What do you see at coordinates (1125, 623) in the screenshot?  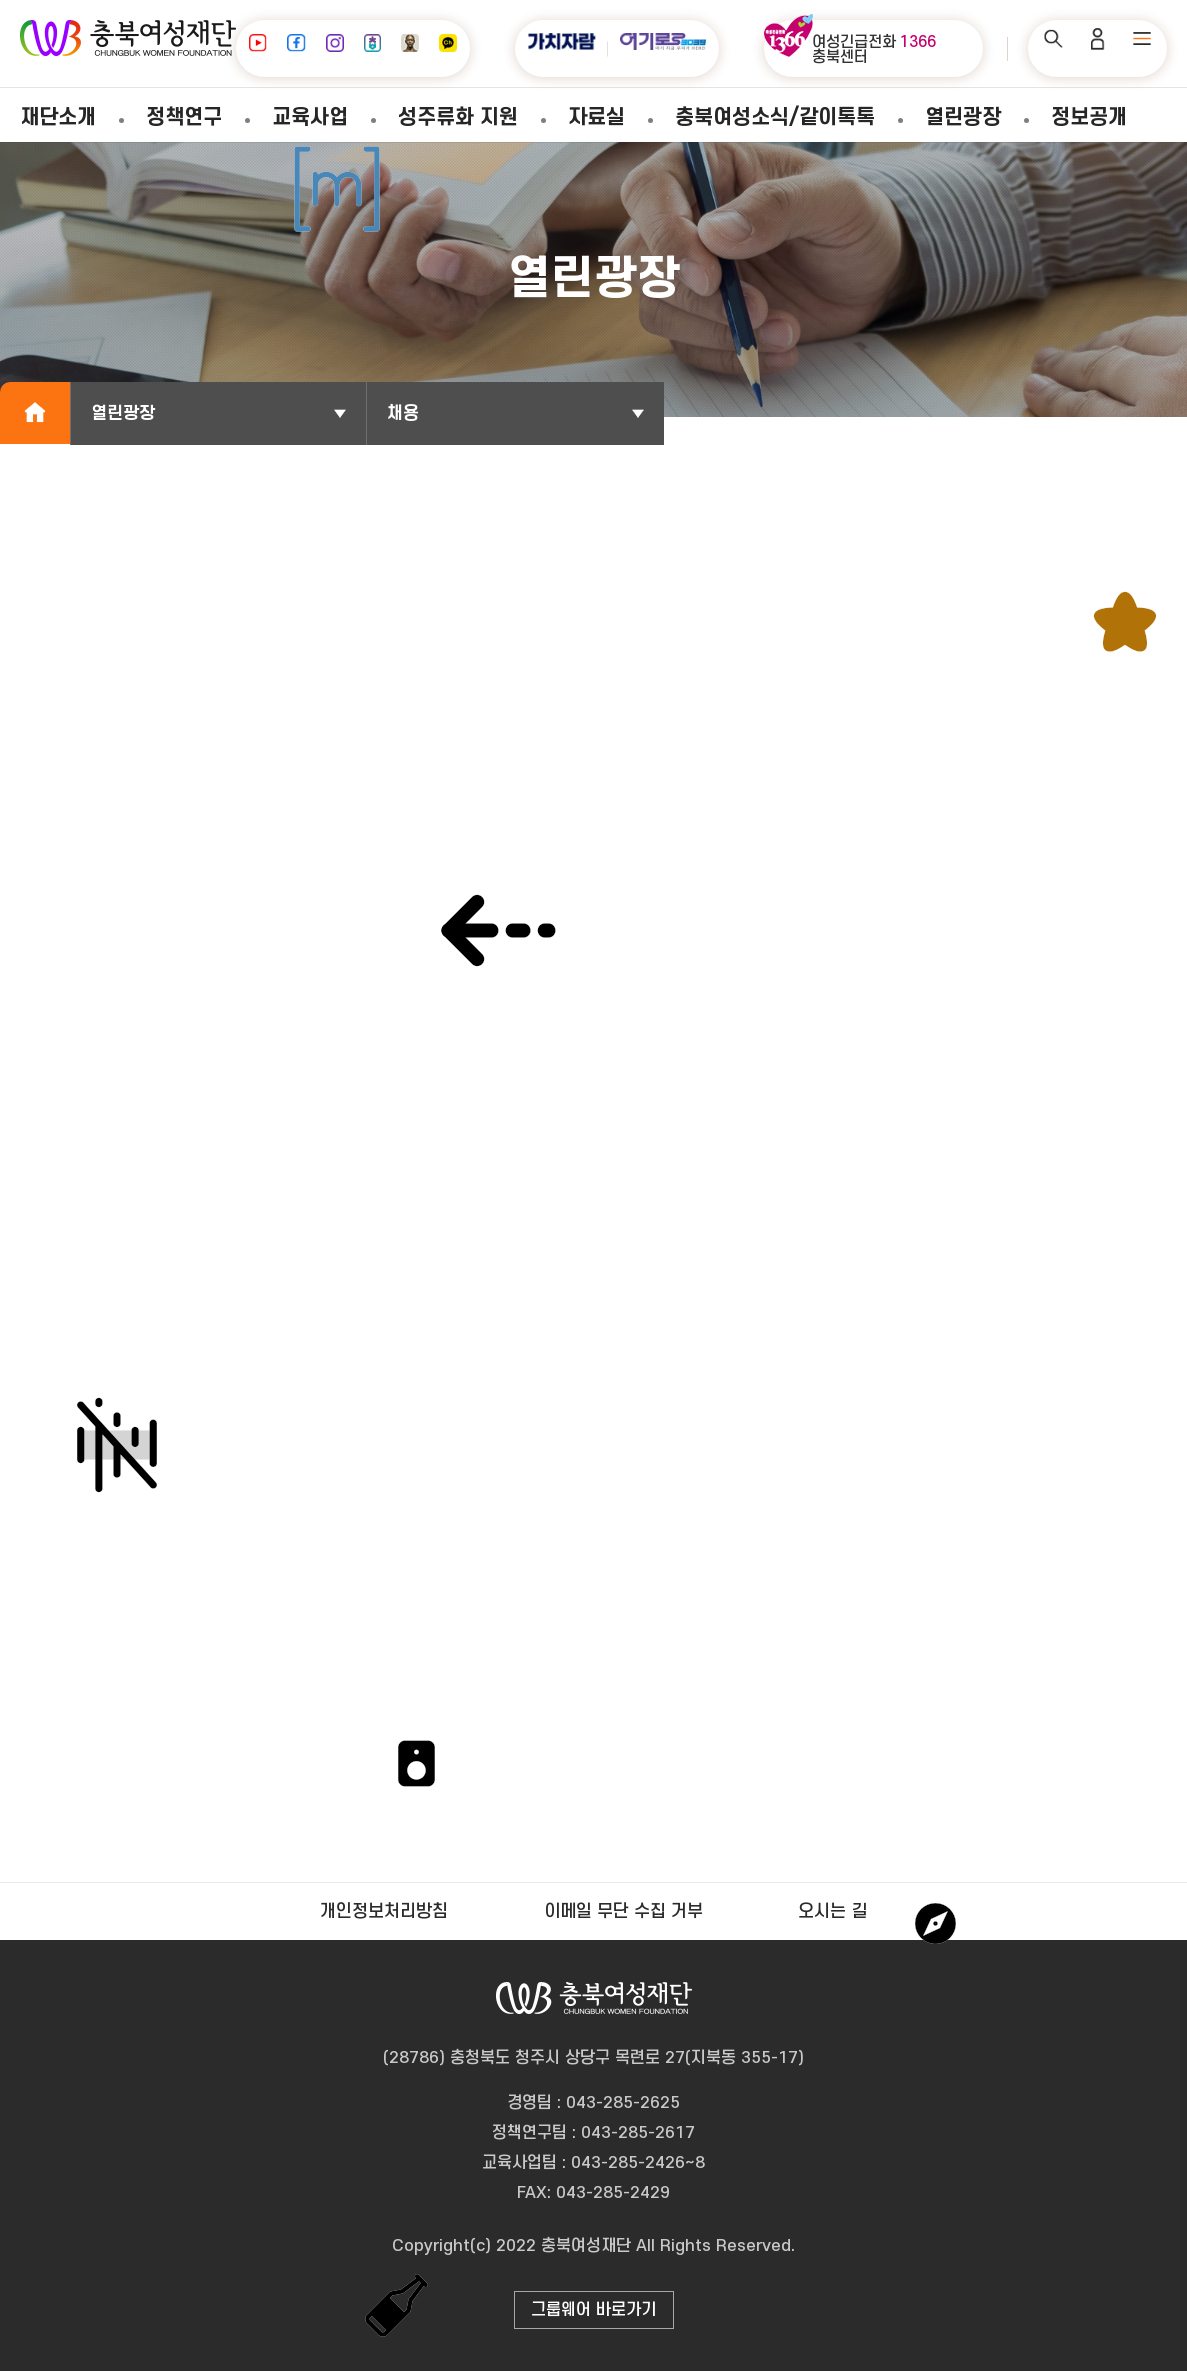 I see `add to favorites` at bounding box center [1125, 623].